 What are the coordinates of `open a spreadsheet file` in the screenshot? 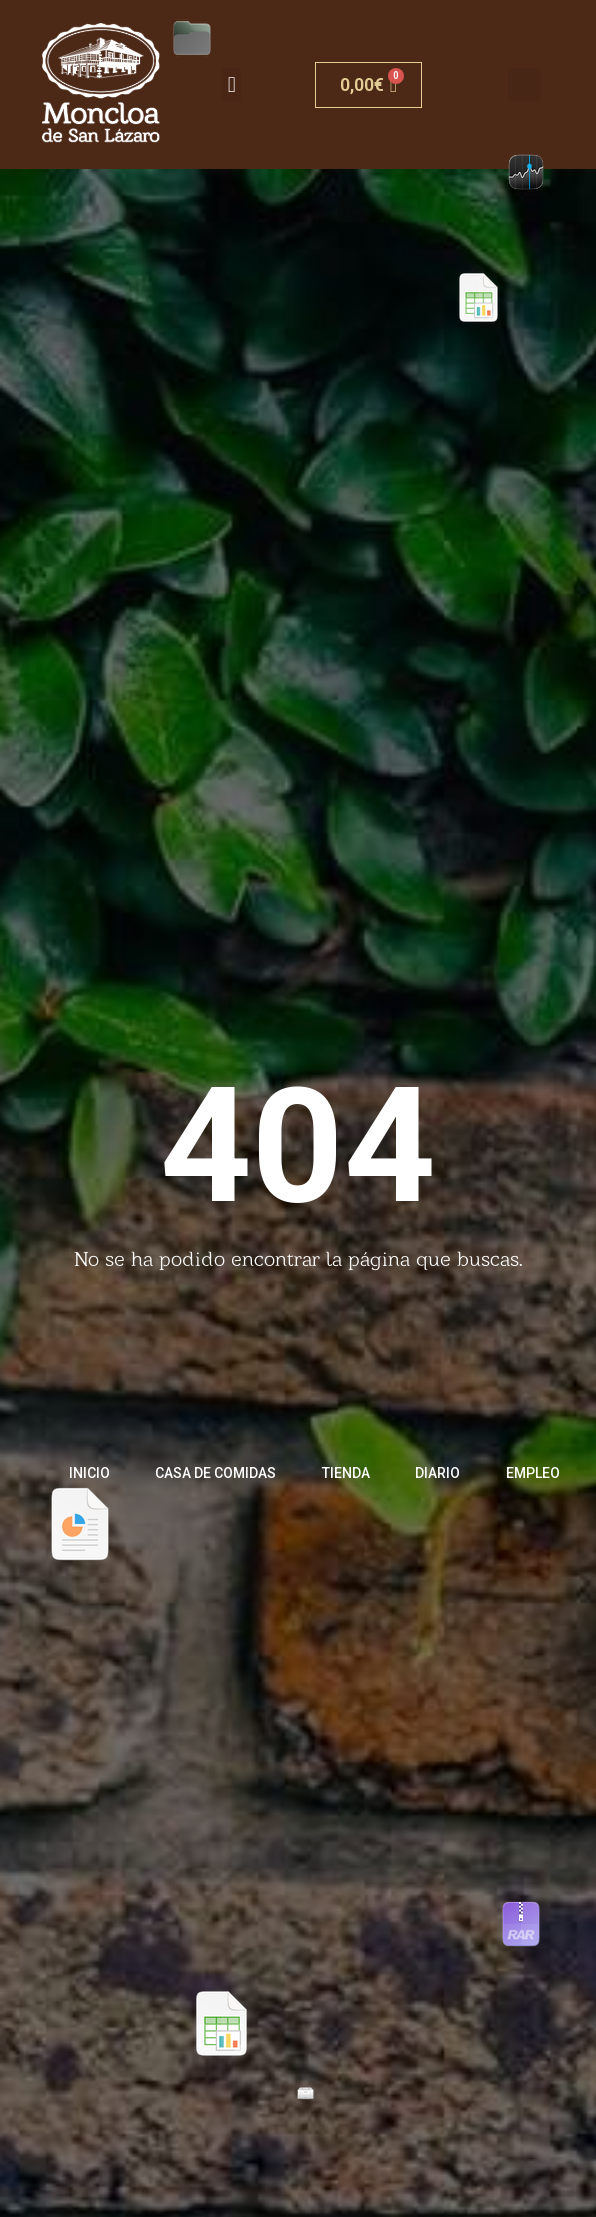 It's located at (478, 297).